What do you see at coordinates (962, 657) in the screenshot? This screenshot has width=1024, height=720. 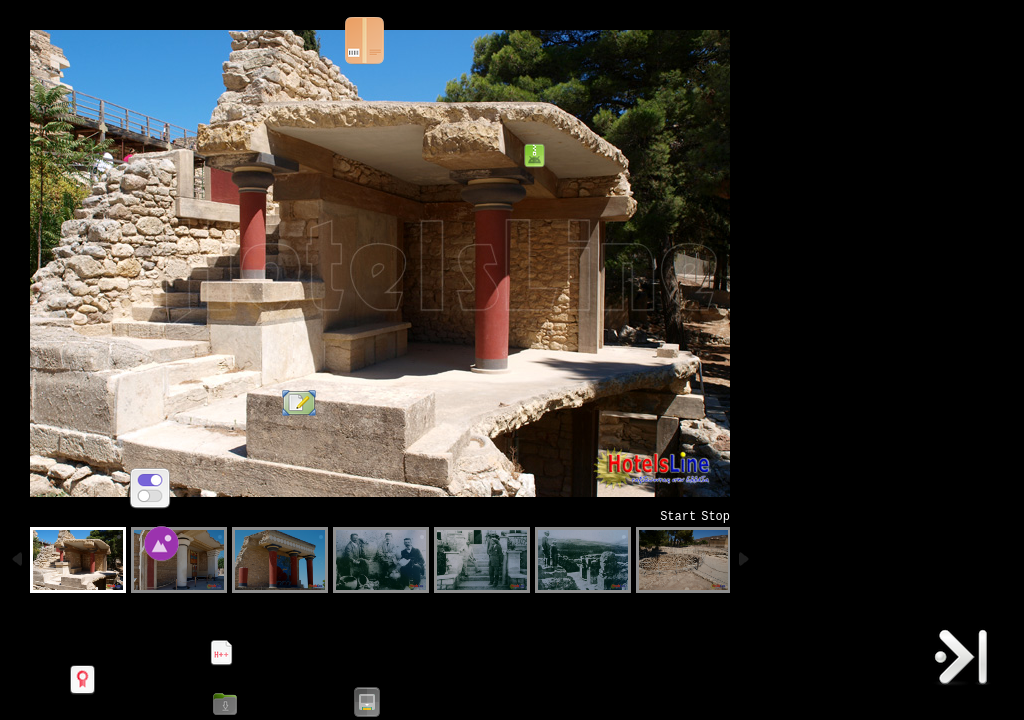 I see `skip to the last item in a list or sequence` at bounding box center [962, 657].